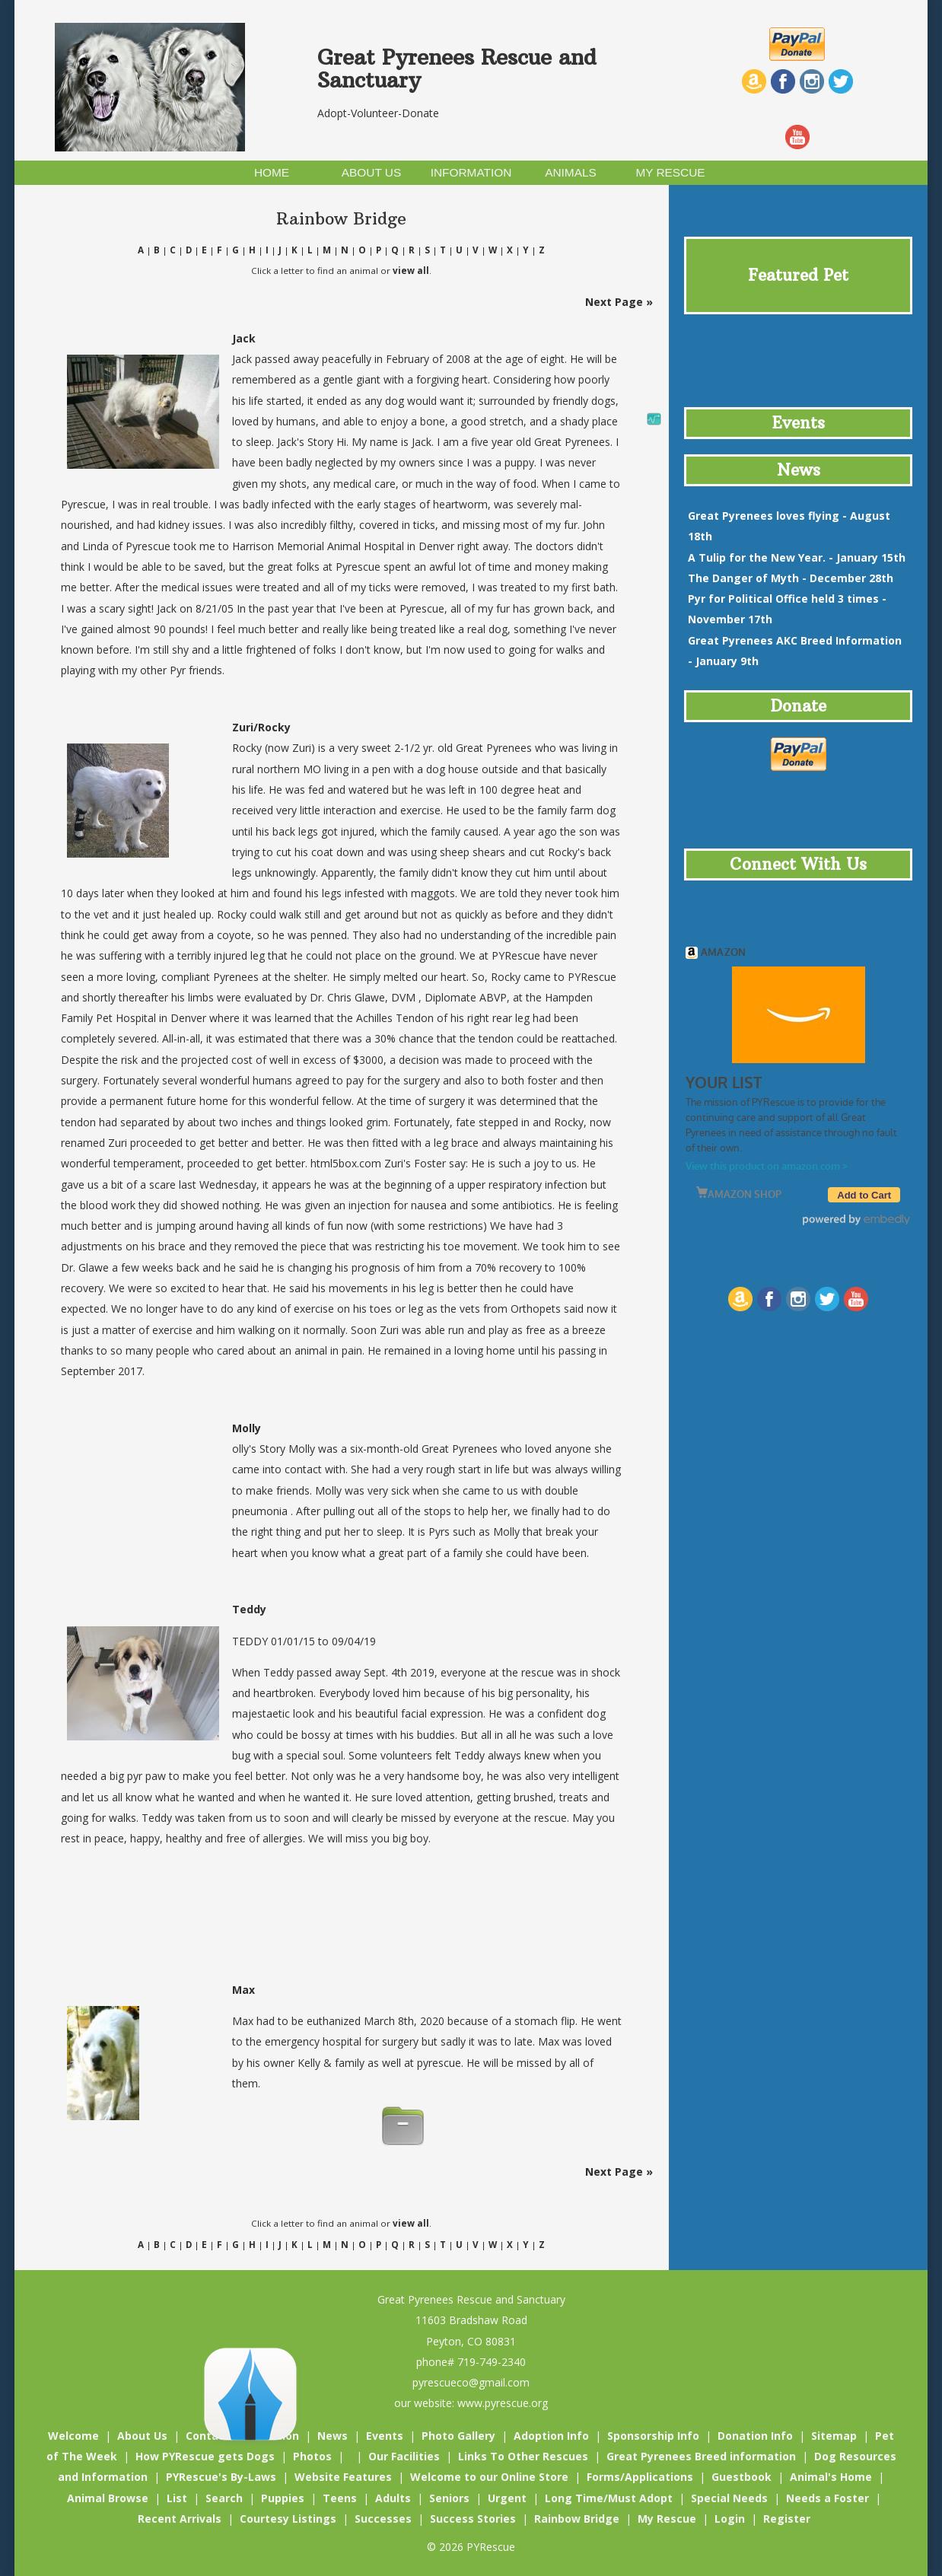  I want to click on open system resource usage monitor, so click(654, 419).